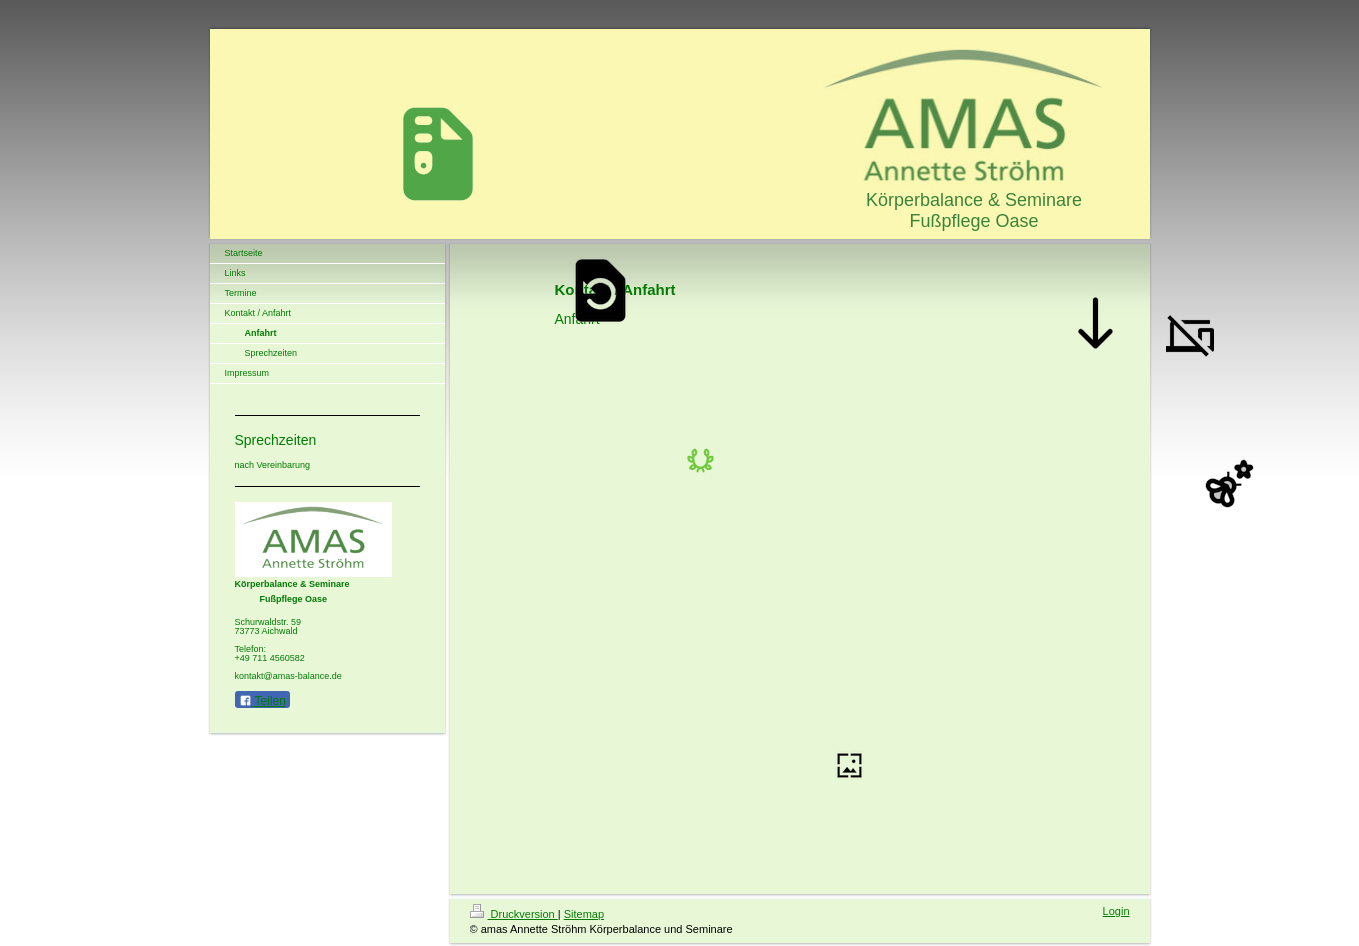  Describe the element at coordinates (438, 154) in the screenshot. I see `compress or zip files` at that location.